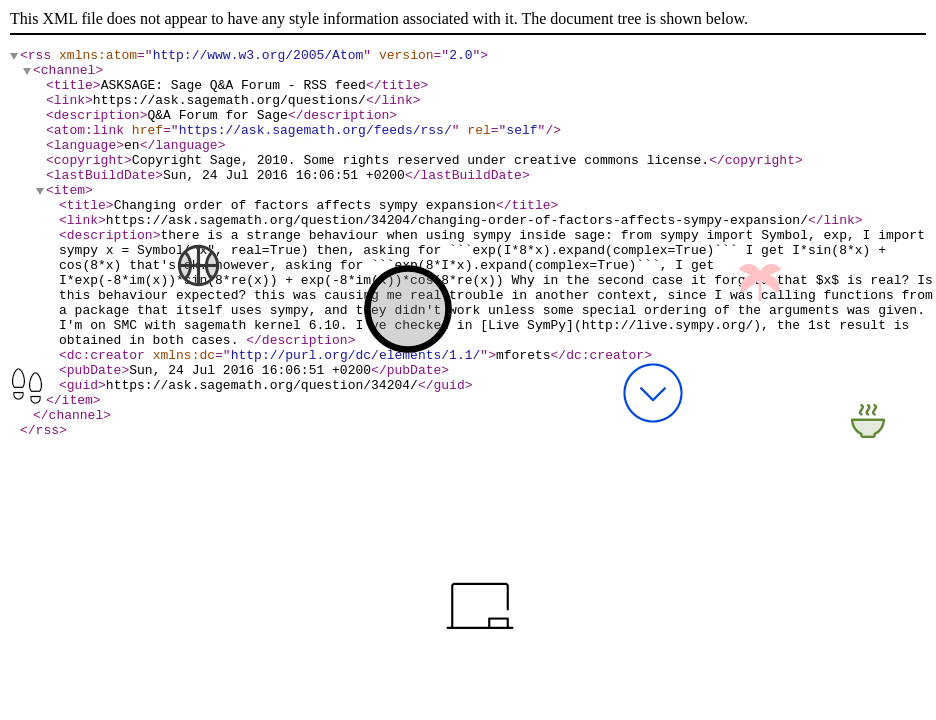  I want to click on expand to show more content, so click(653, 393).